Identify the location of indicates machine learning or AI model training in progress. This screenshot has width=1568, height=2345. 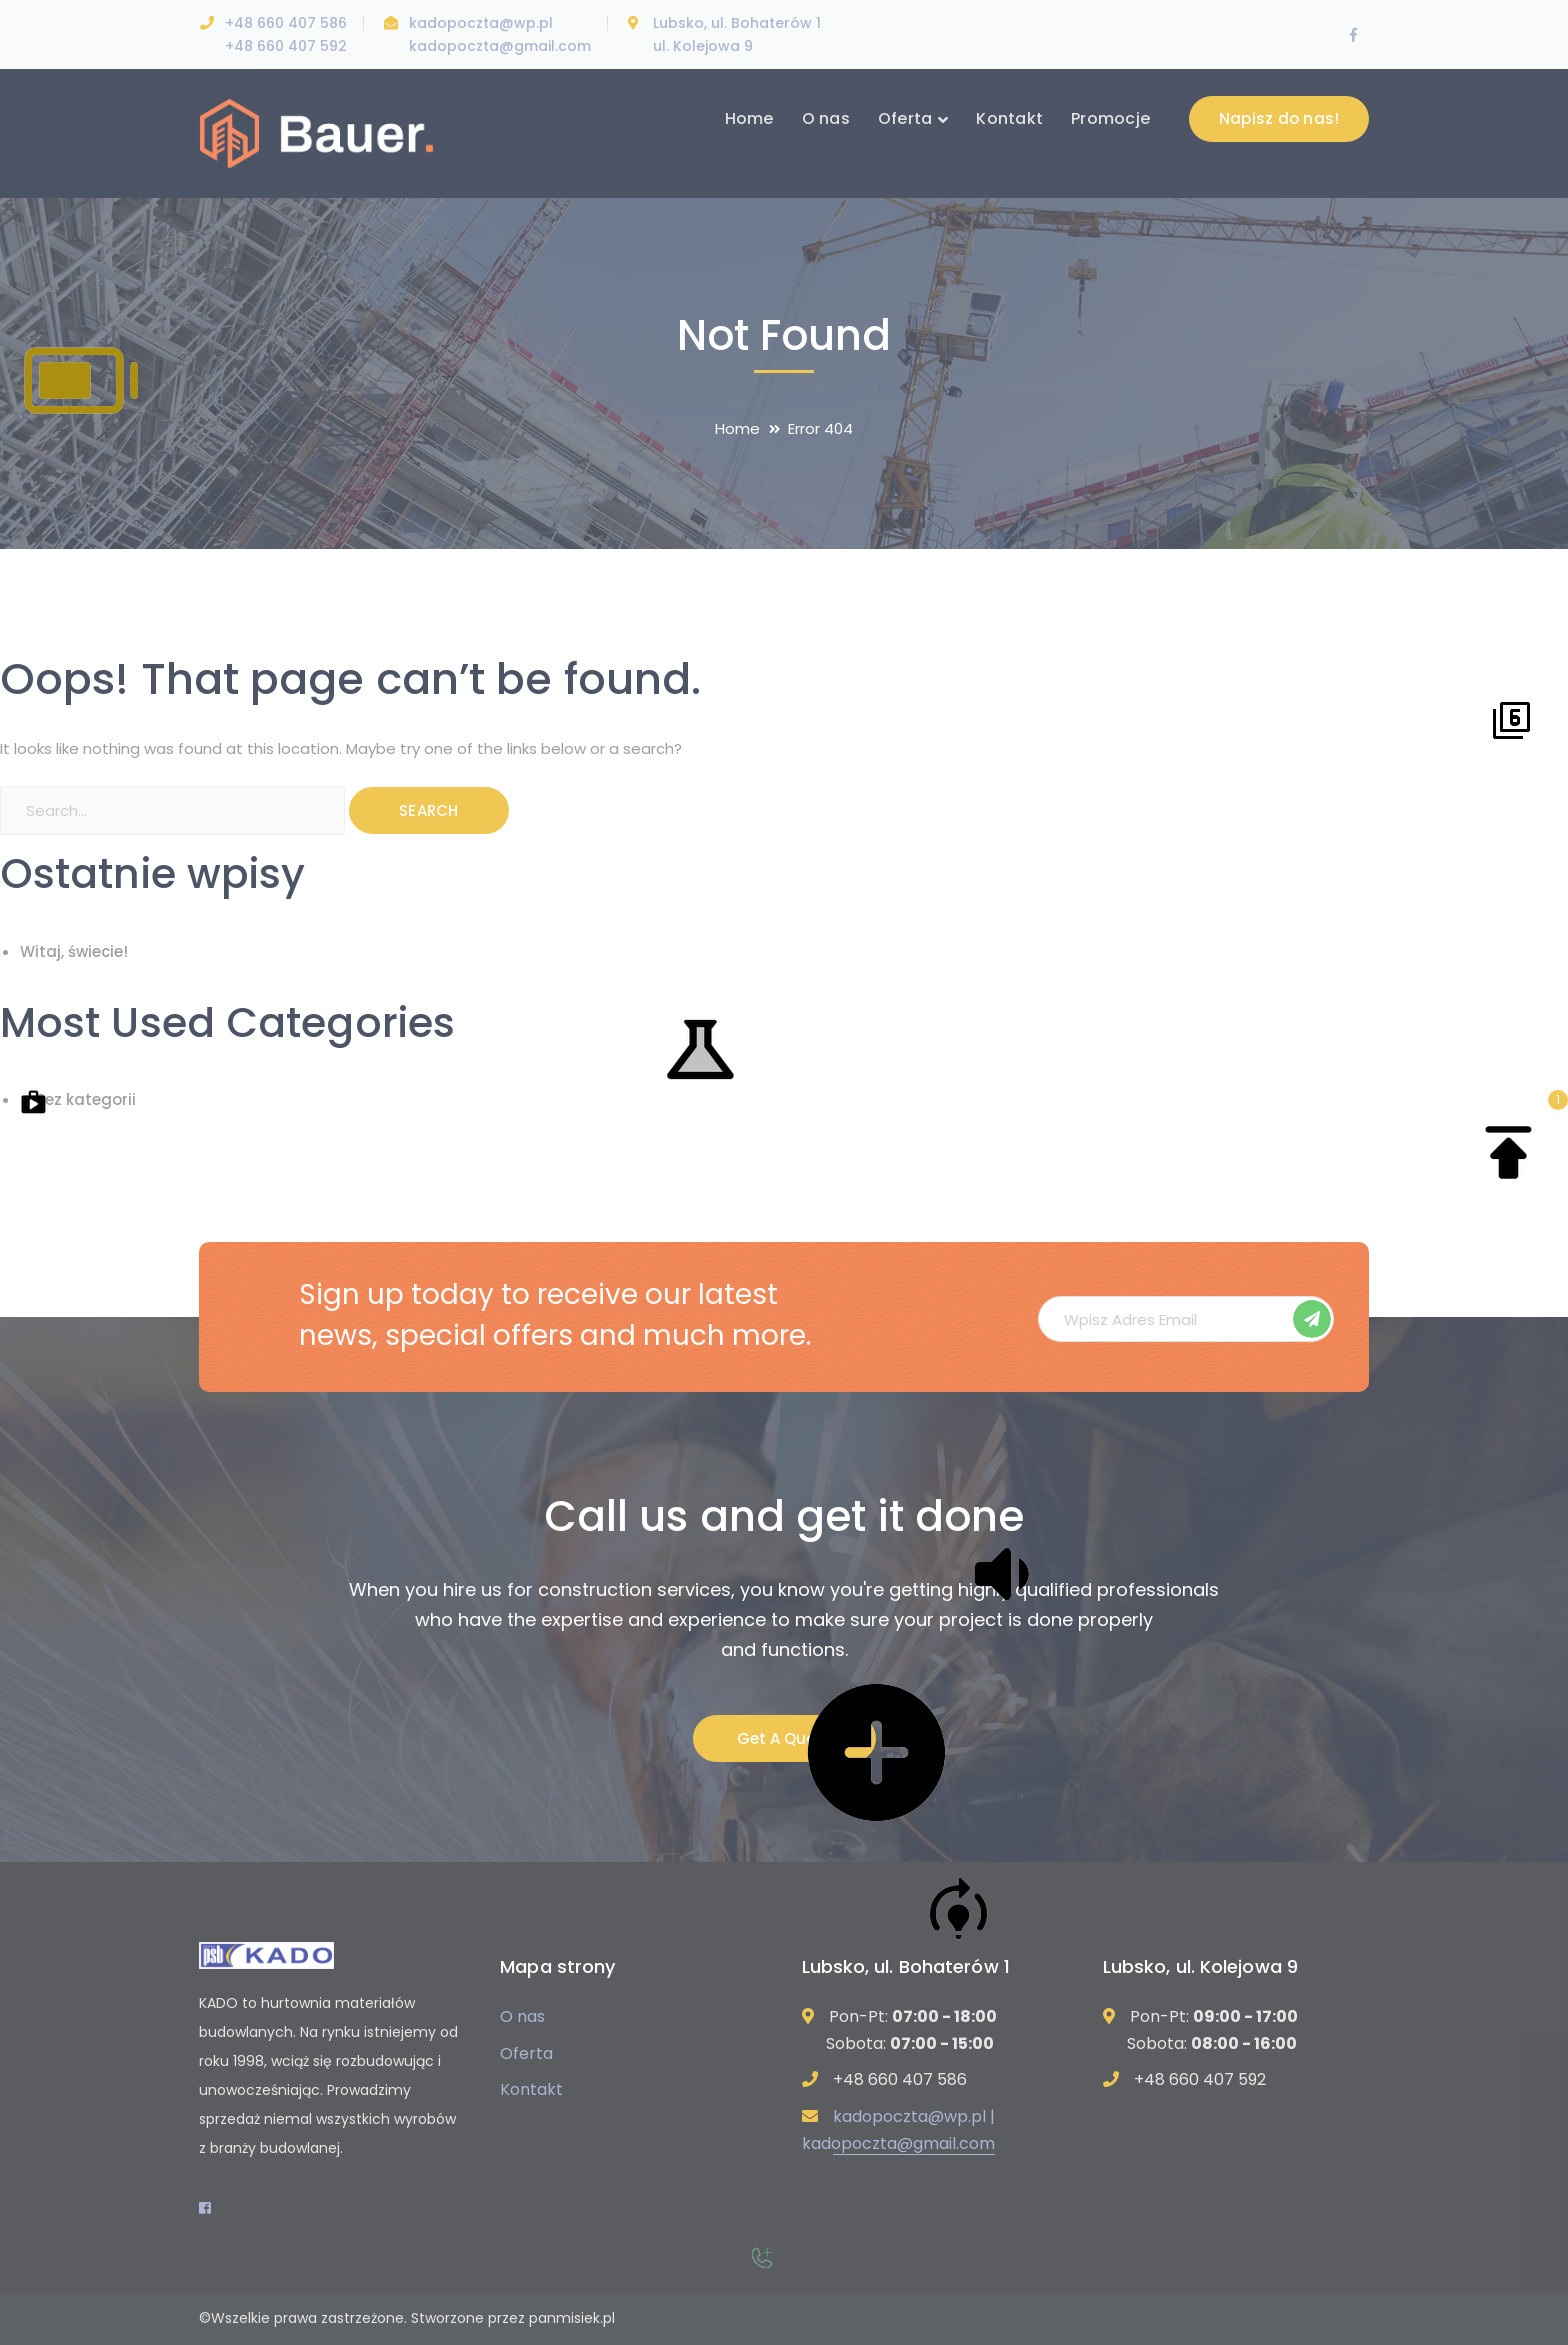
(958, 1910).